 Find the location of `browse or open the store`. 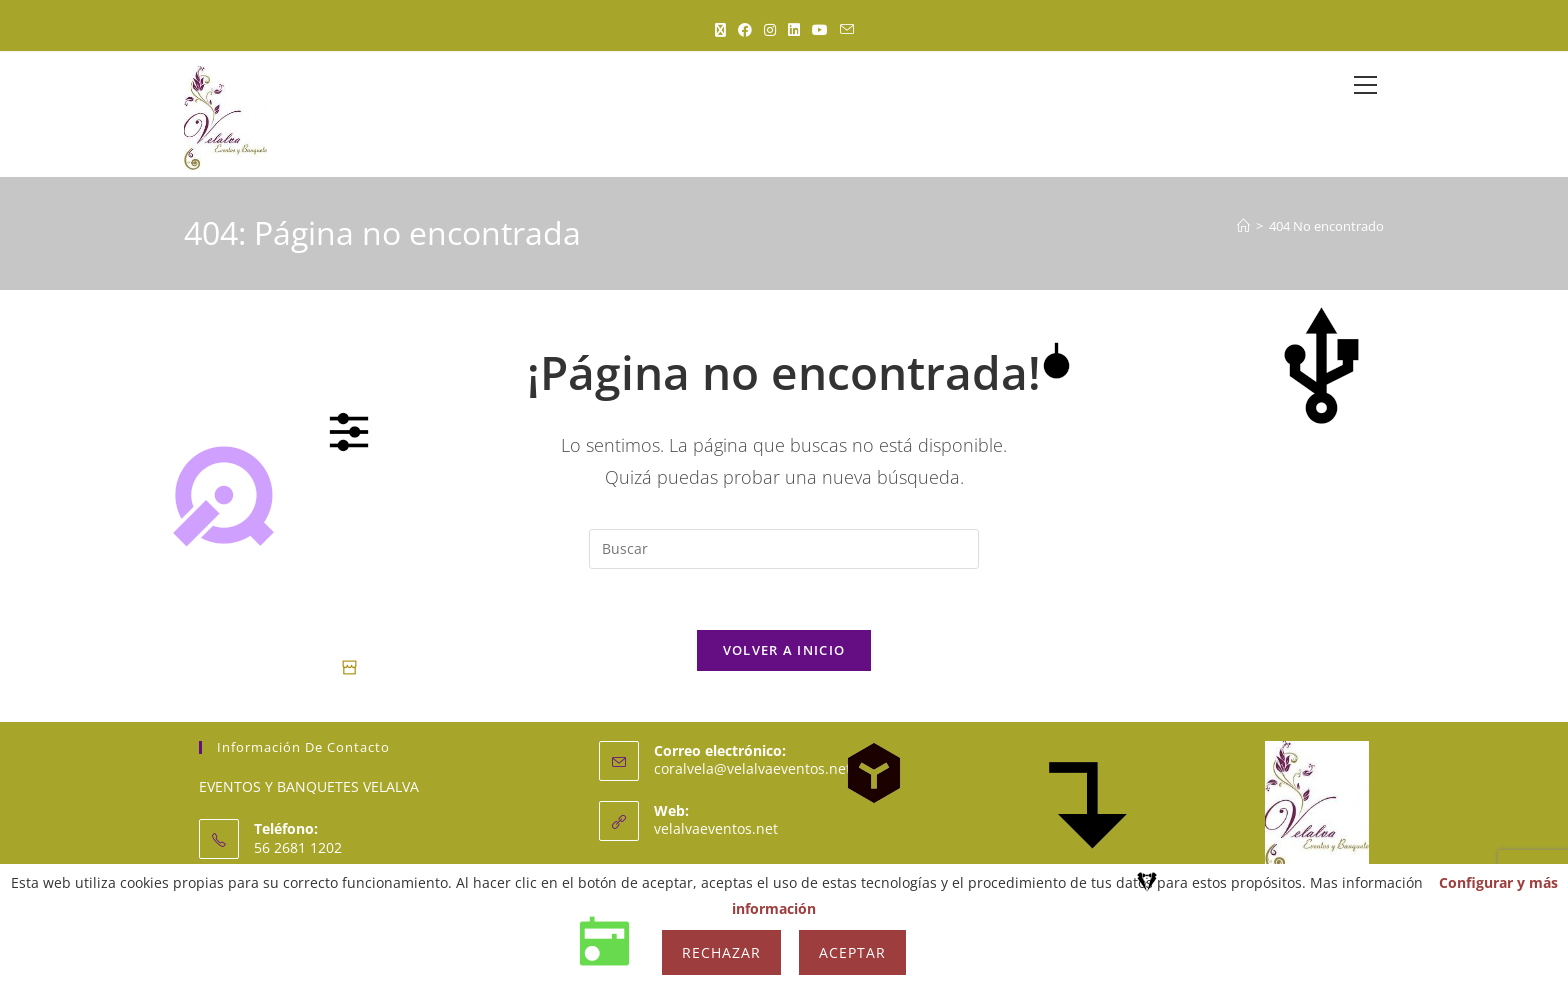

browse or open the store is located at coordinates (349, 667).